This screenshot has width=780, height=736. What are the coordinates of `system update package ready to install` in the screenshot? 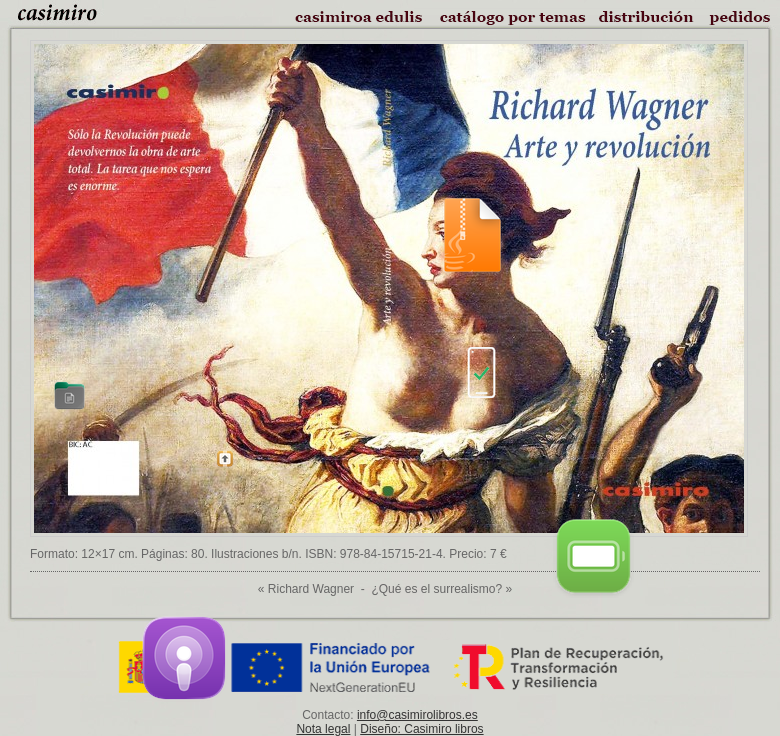 It's located at (225, 459).